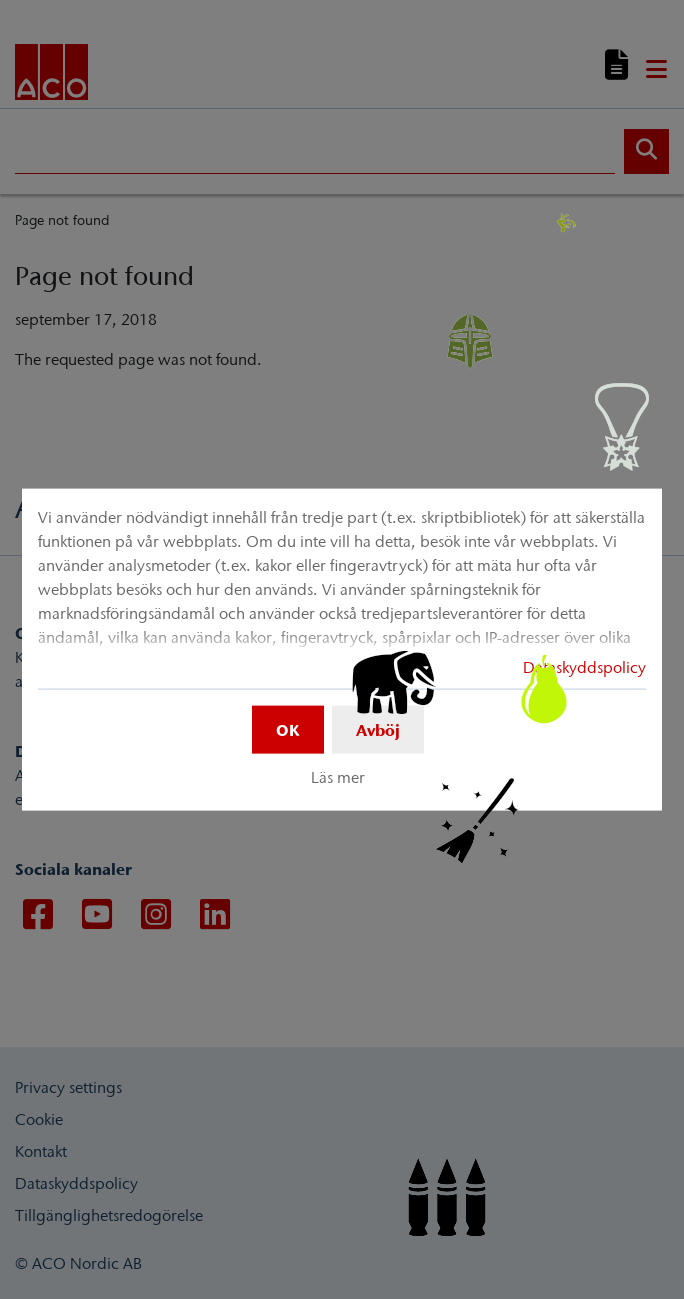  I want to click on elephant icon for wildlife or zoo-themed game, so click(394, 682).